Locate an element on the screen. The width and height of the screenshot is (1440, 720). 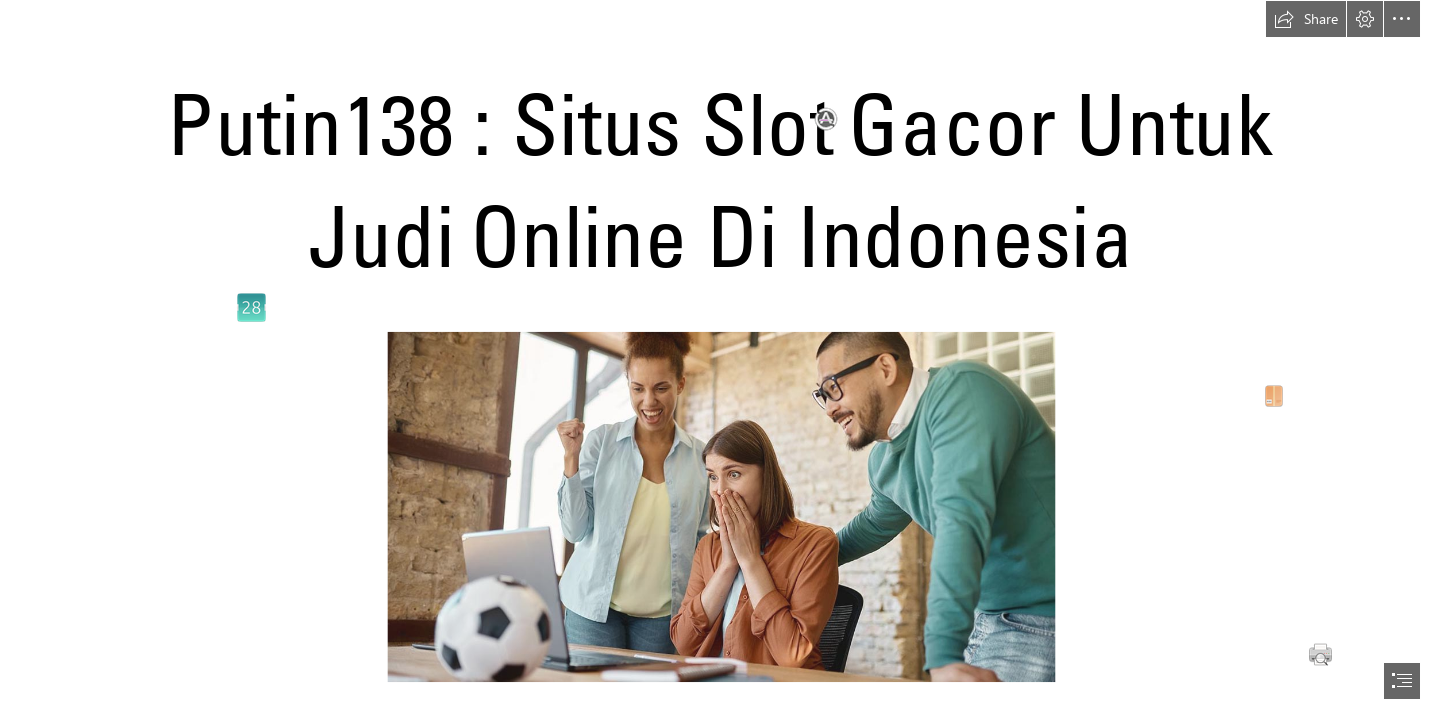
open package manager application is located at coordinates (1274, 396).